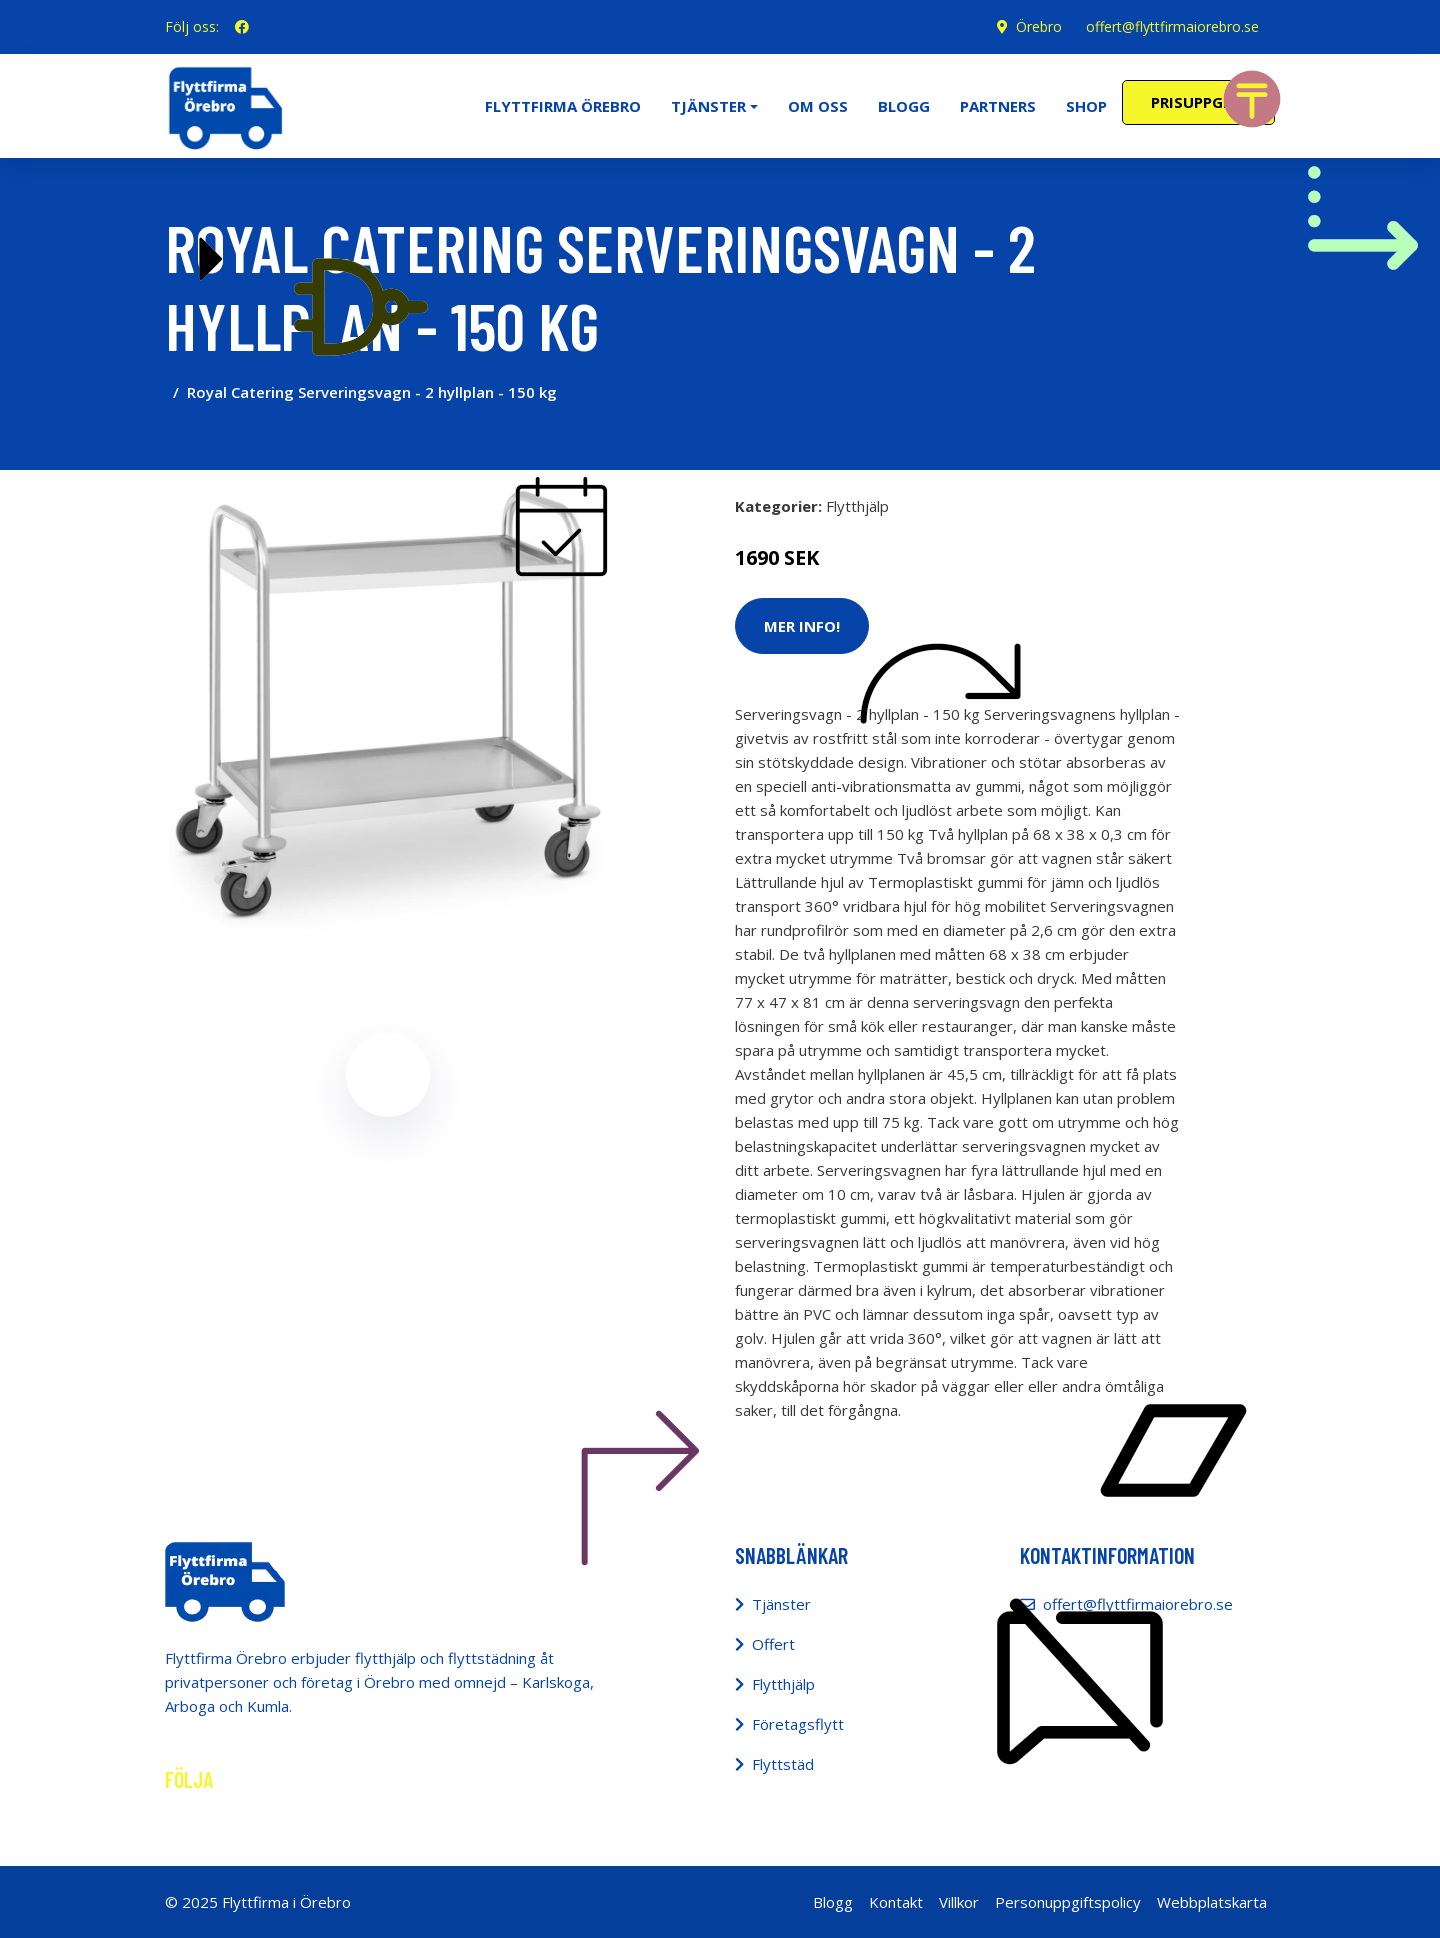  I want to click on redirect or forward content, so click(628, 1488).